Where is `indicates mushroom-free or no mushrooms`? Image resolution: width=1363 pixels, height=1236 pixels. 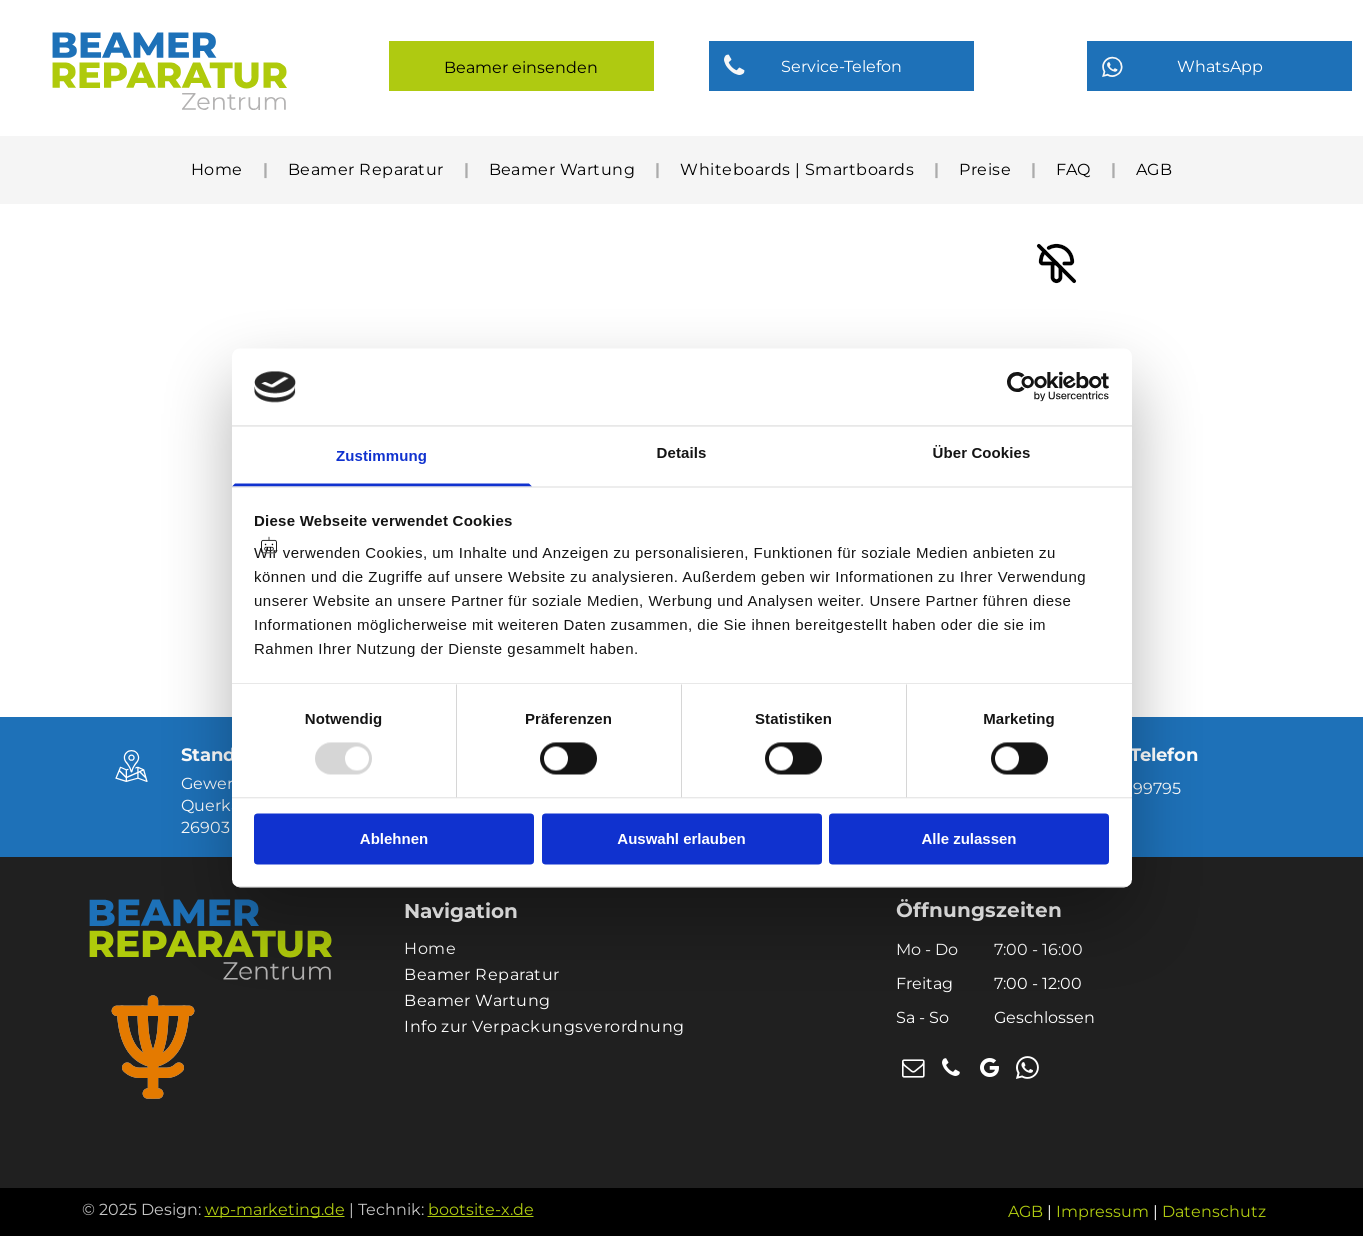 indicates mushroom-free or no mushrooms is located at coordinates (1056, 263).